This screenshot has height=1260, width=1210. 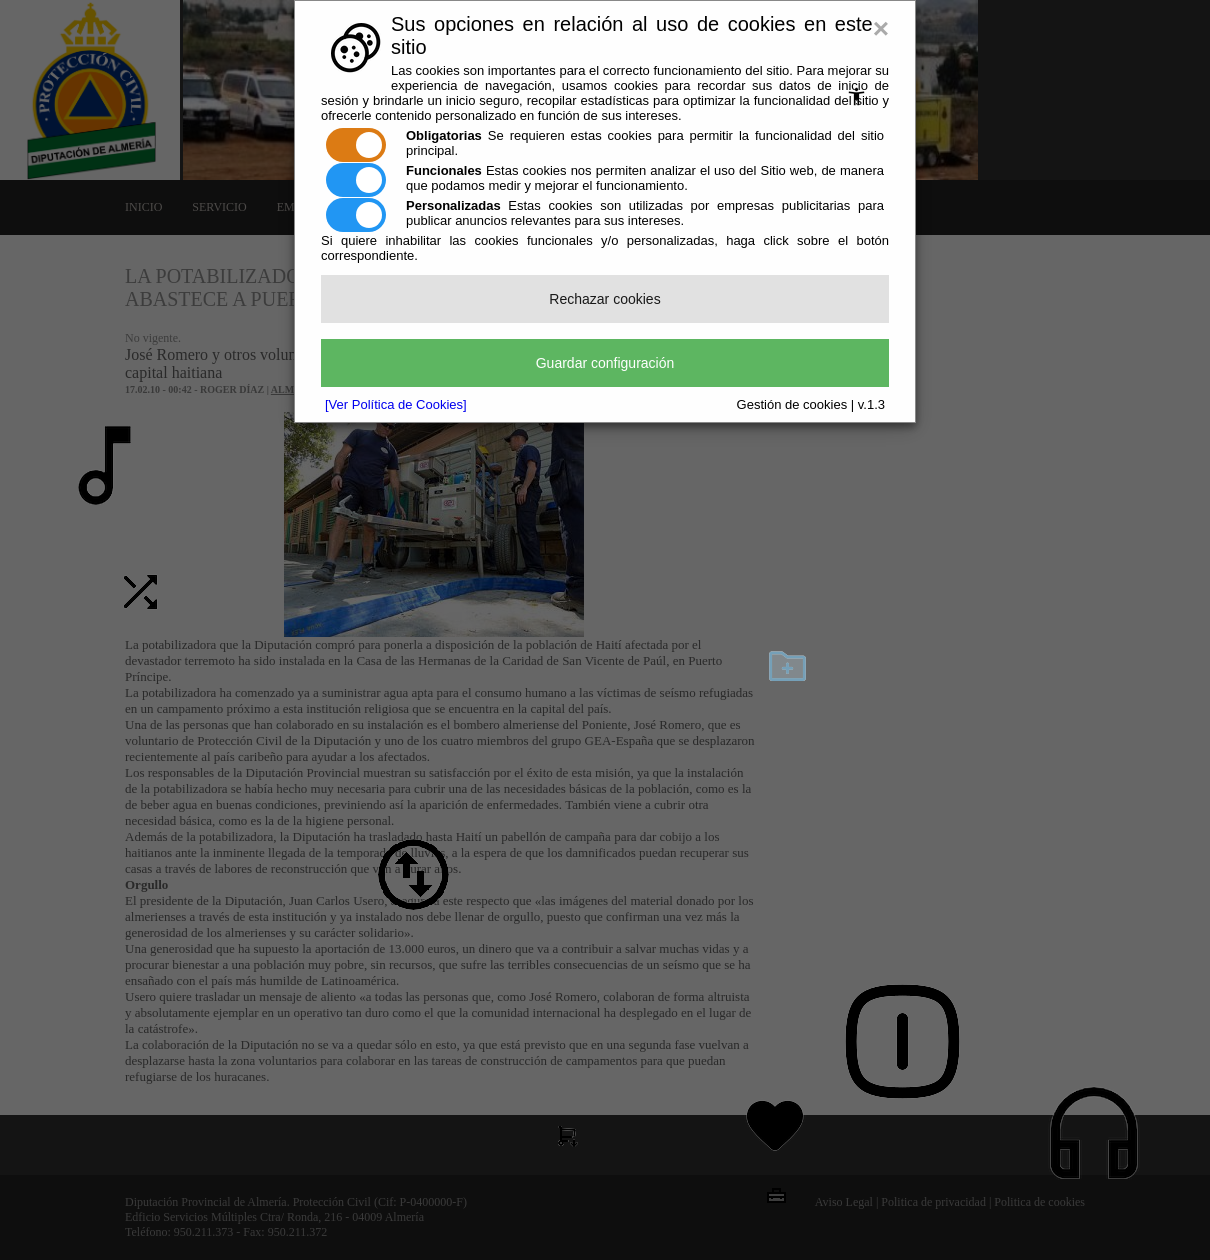 What do you see at coordinates (413, 874) in the screenshot?
I see `swap or reorder items vertically` at bounding box center [413, 874].